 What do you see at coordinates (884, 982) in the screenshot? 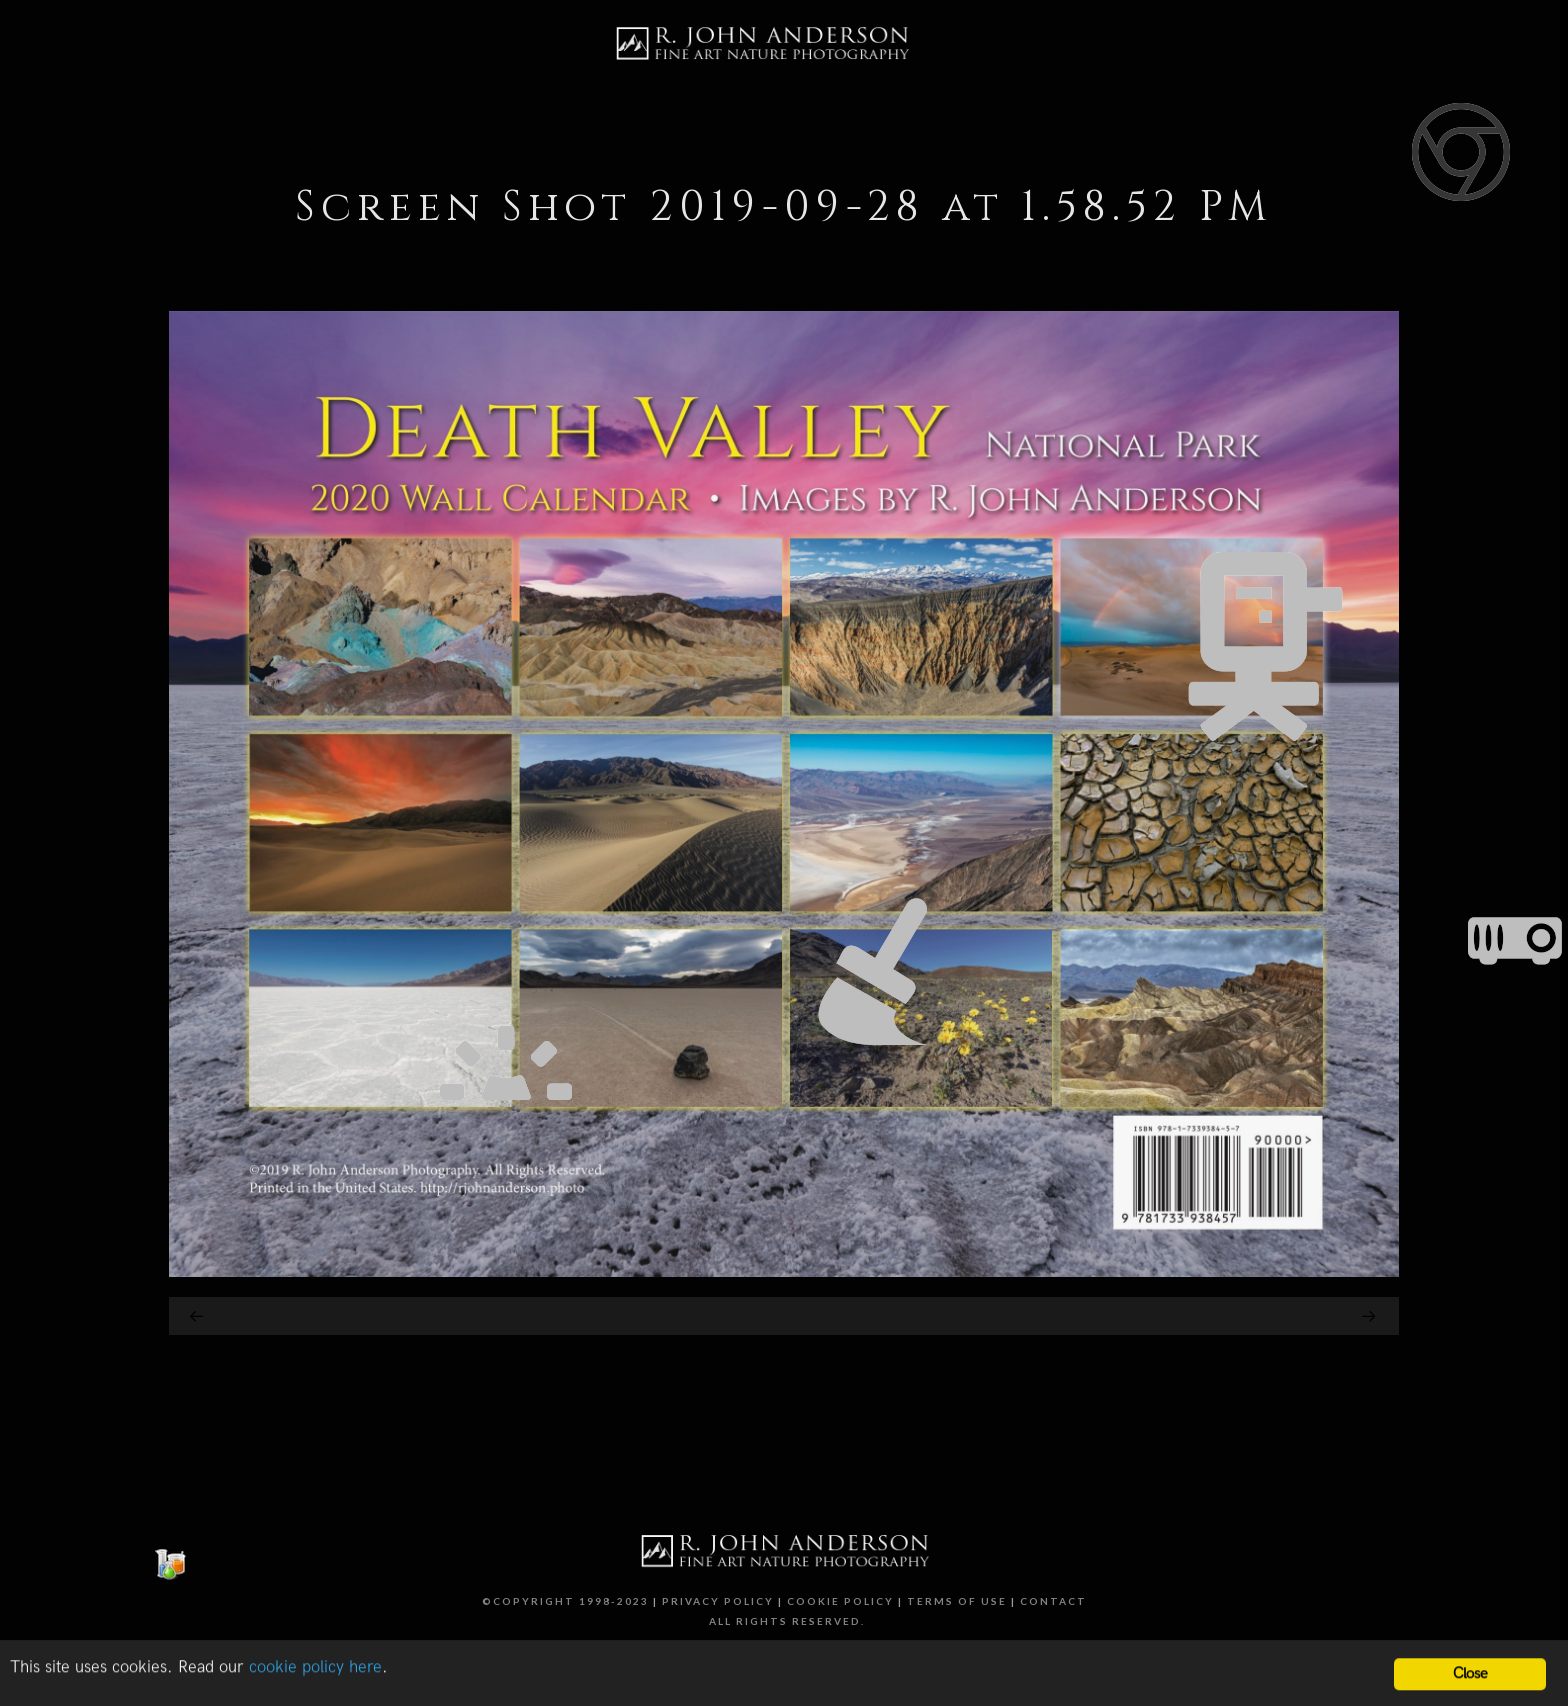
I see `clear all items or entries` at bounding box center [884, 982].